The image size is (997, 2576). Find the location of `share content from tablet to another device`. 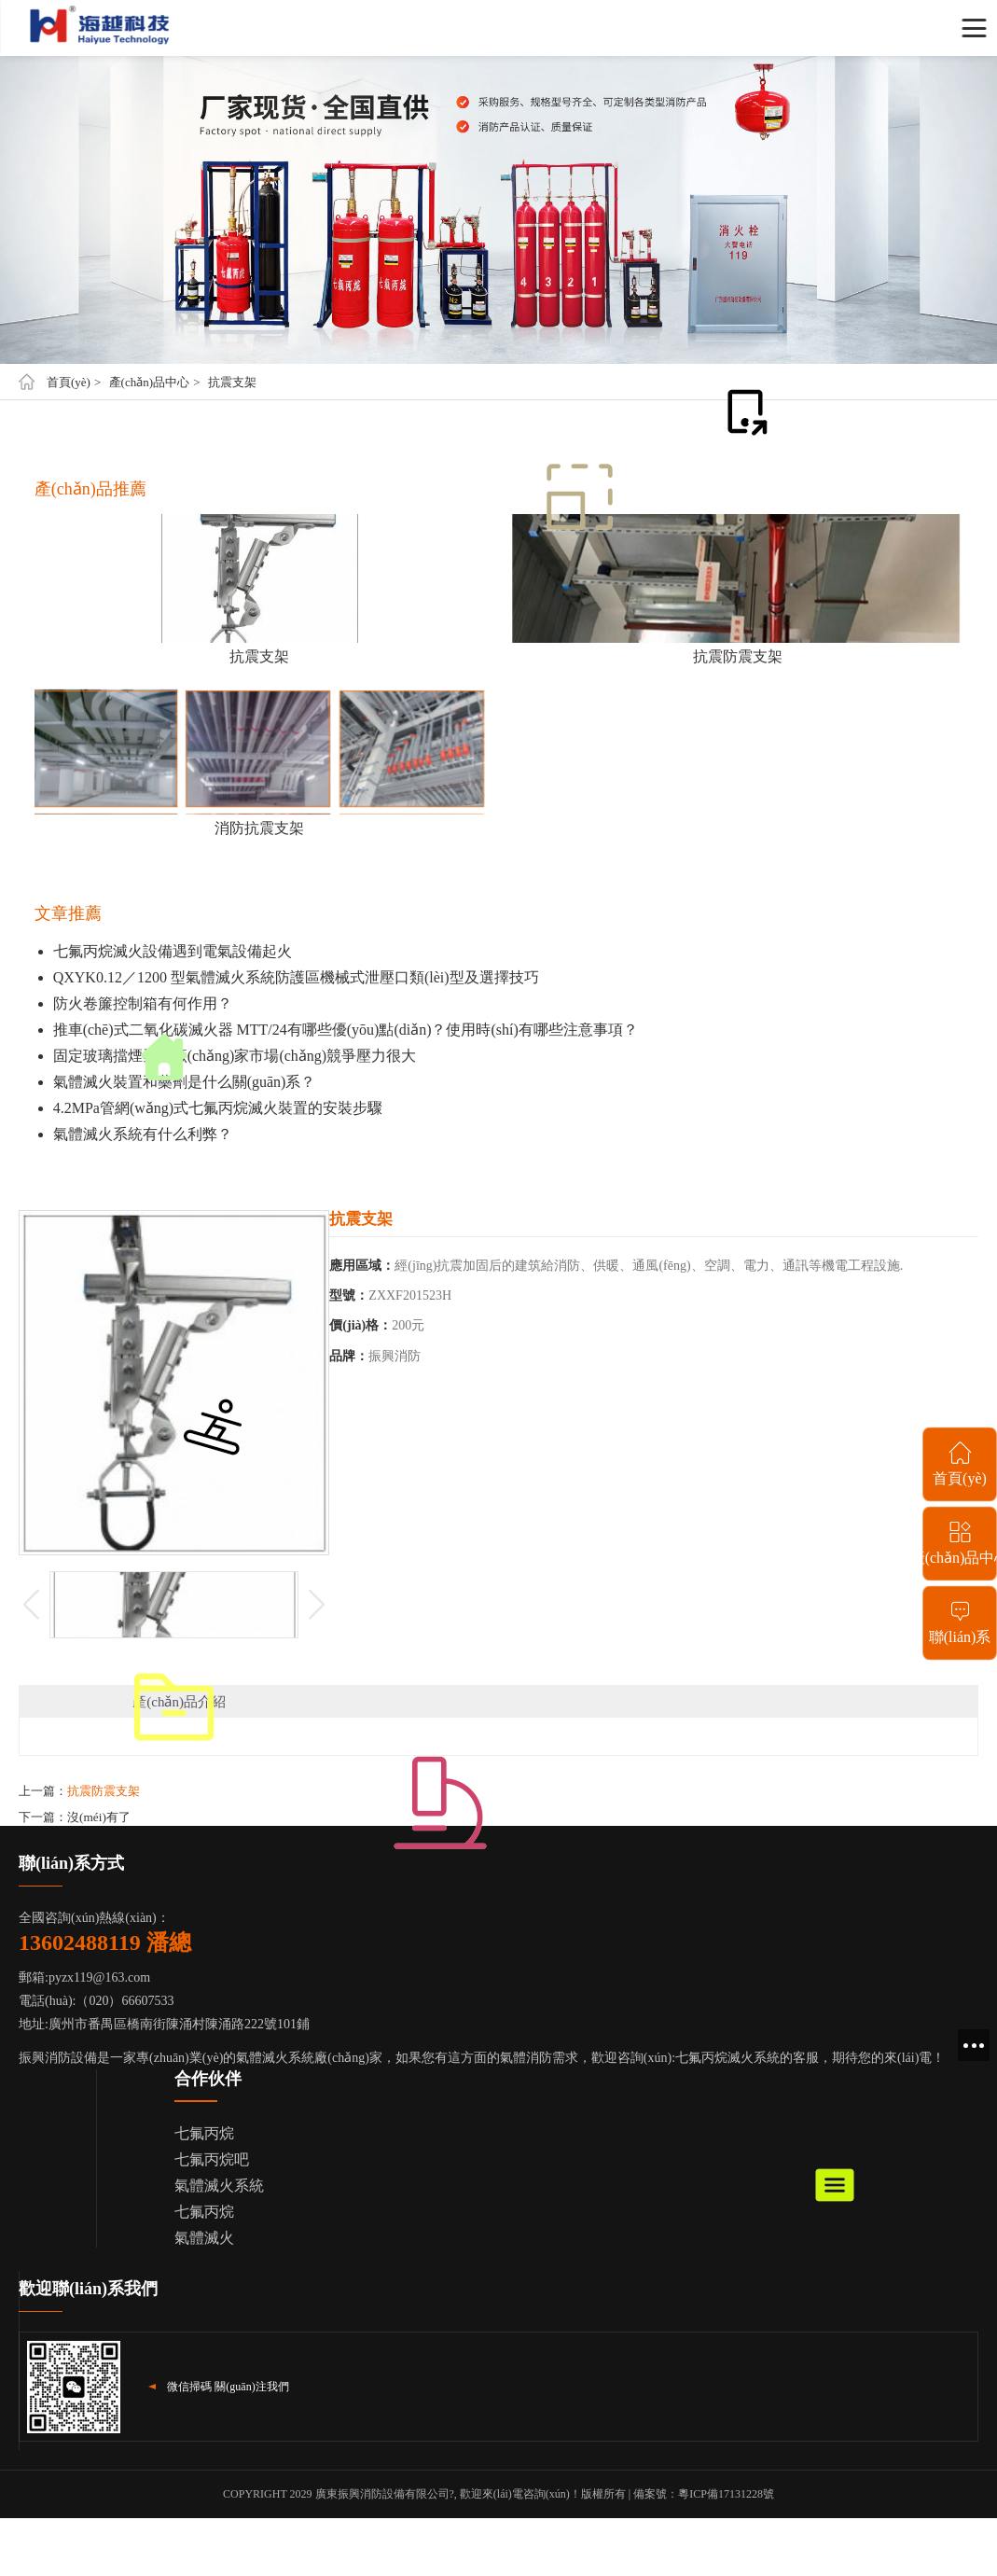

share content from tablet to another device is located at coordinates (745, 411).